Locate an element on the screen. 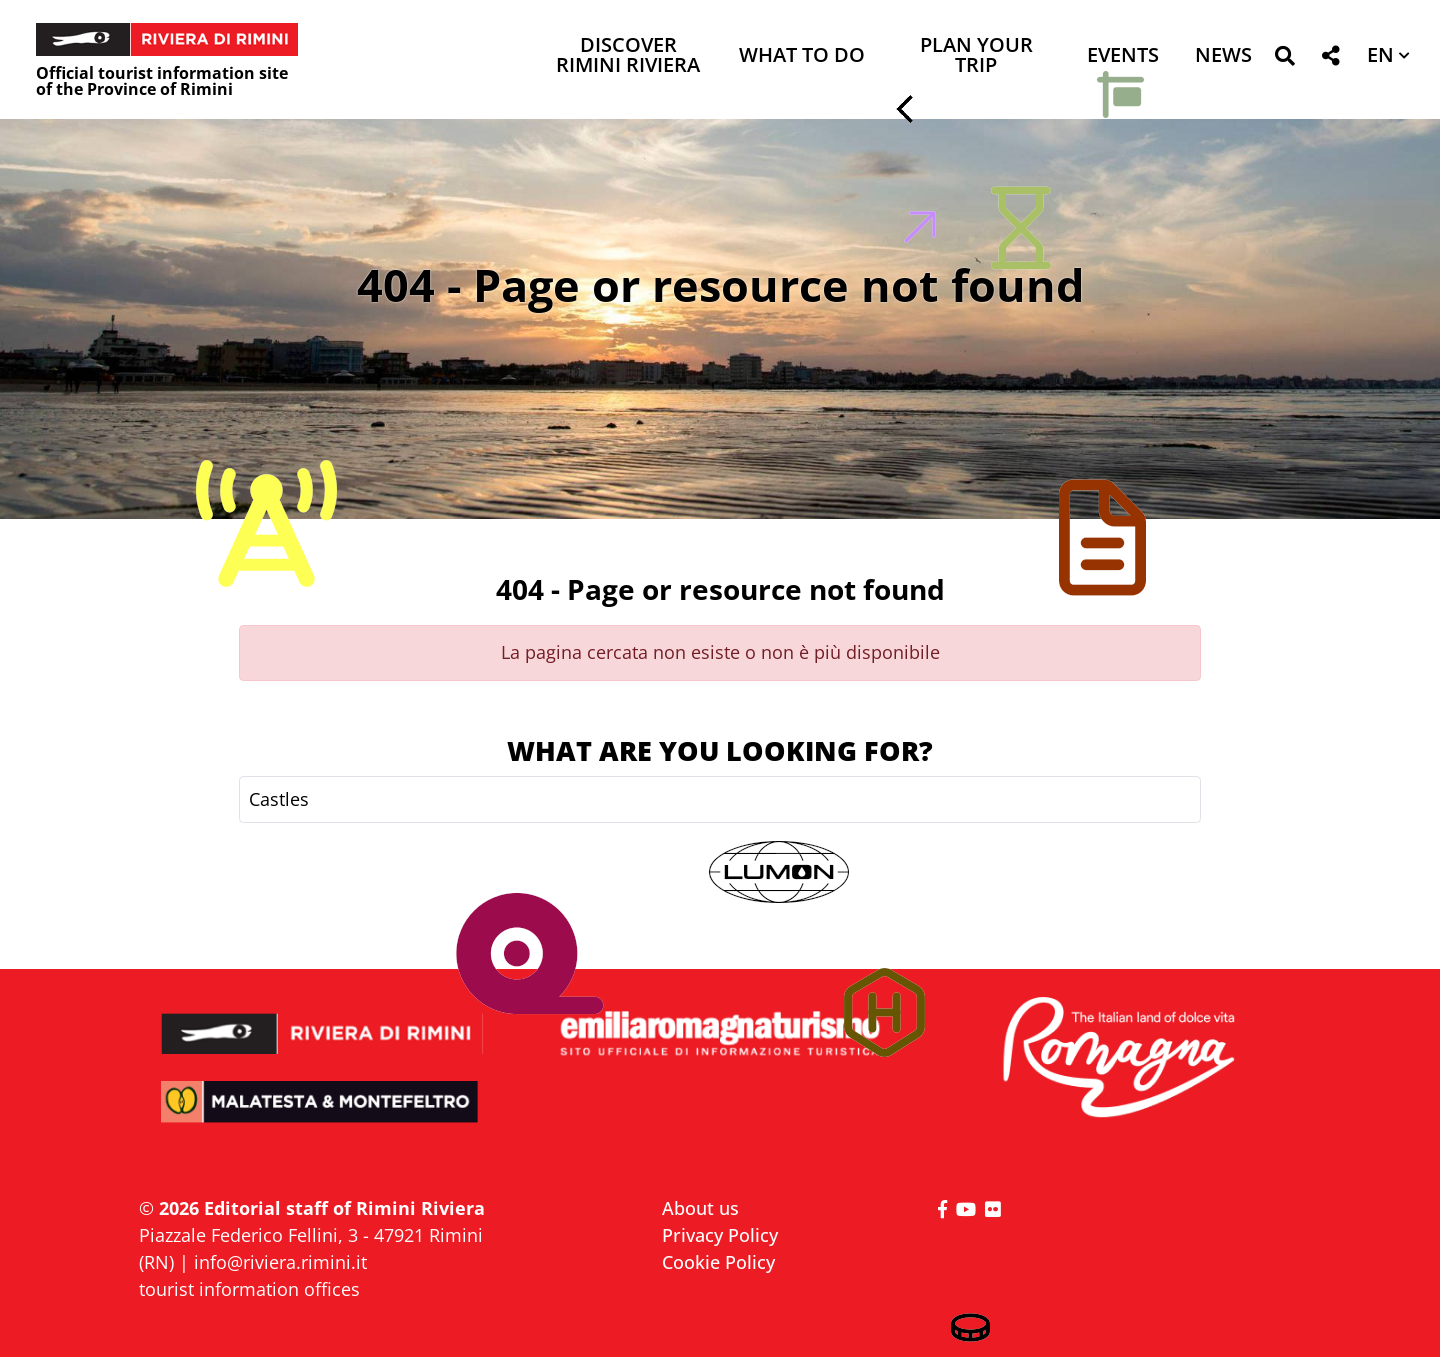  access tape or recording tools is located at coordinates (525, 953).